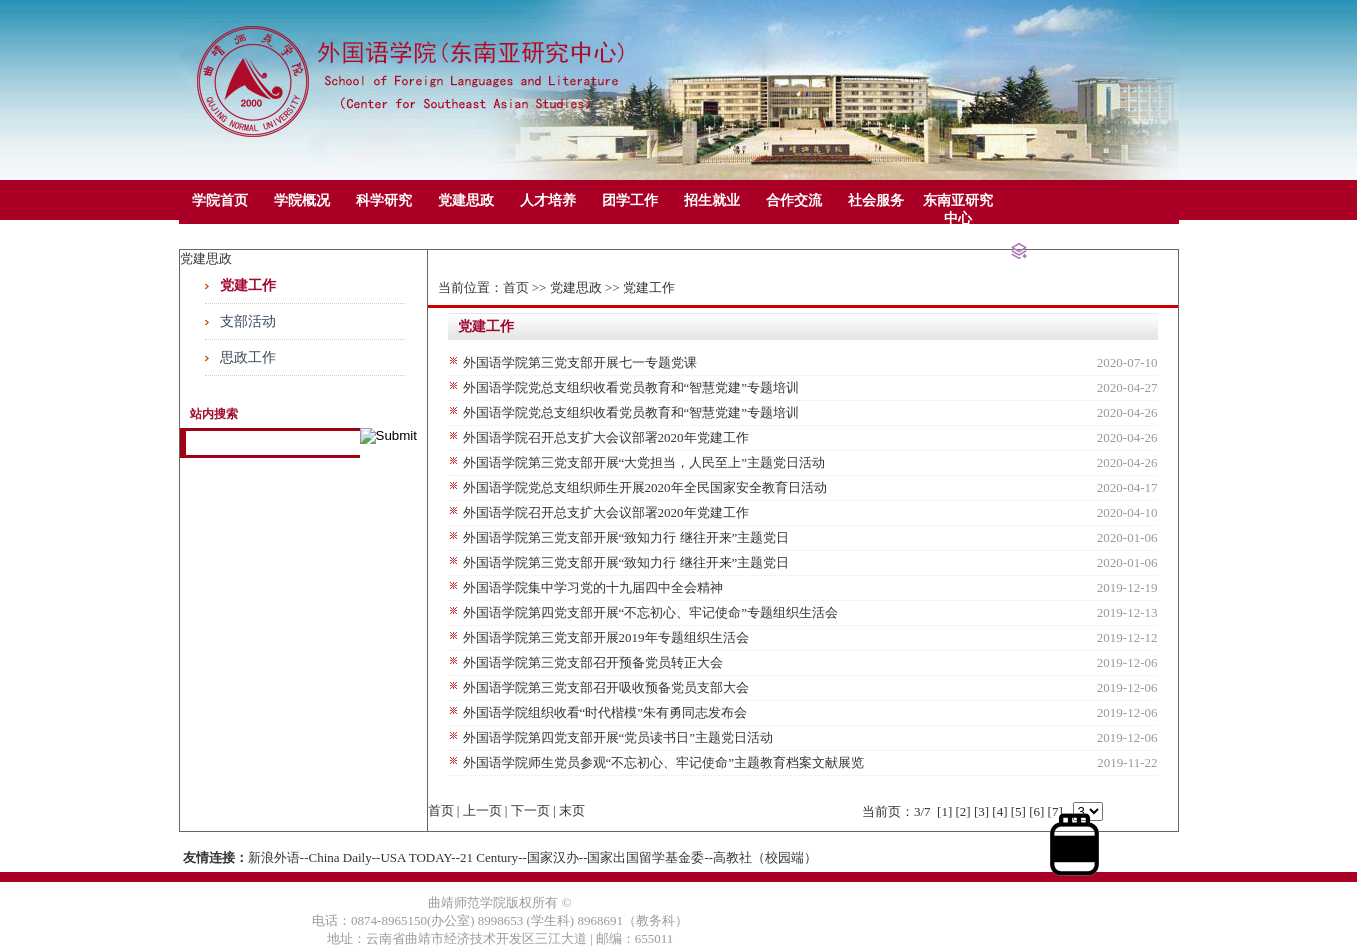 The height and width of the screenshot is (948, 1357). I want to click on view product or ingredient details, so click(1074, 844).